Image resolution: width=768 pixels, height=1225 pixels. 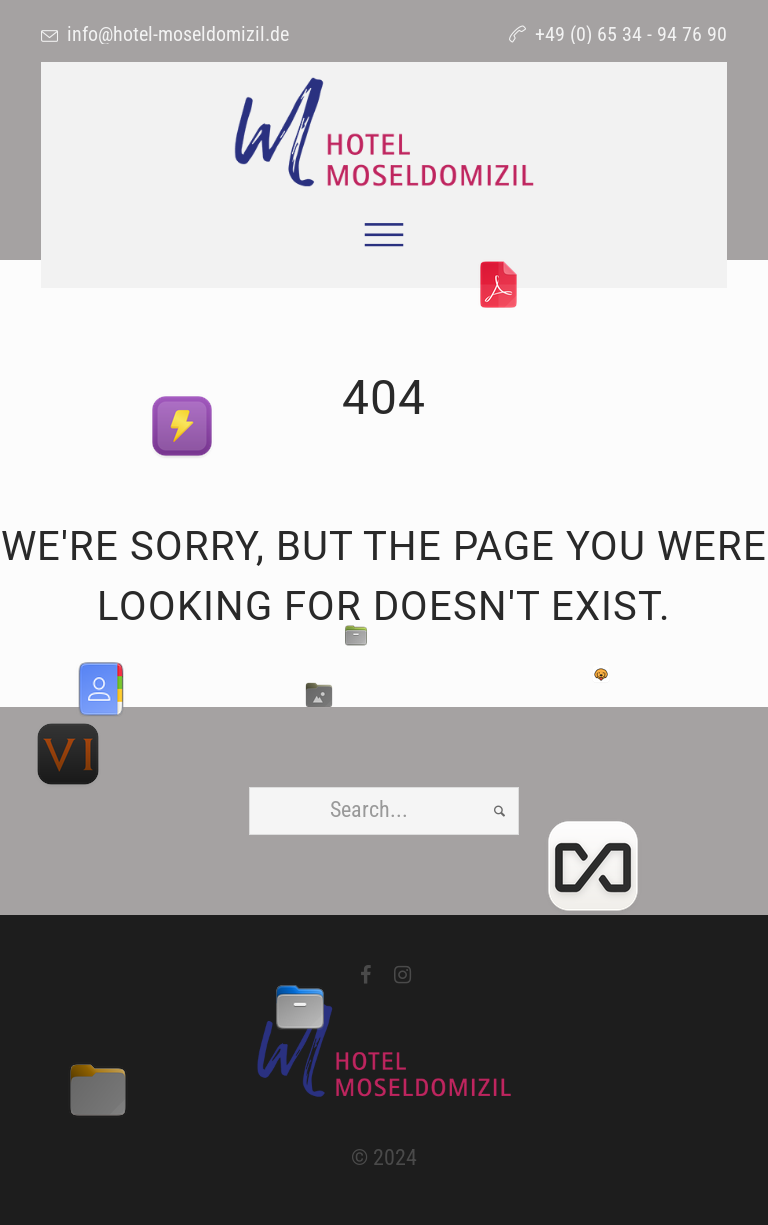 I want to click on open keypunch typing practice app, so click(x=182, y=426).